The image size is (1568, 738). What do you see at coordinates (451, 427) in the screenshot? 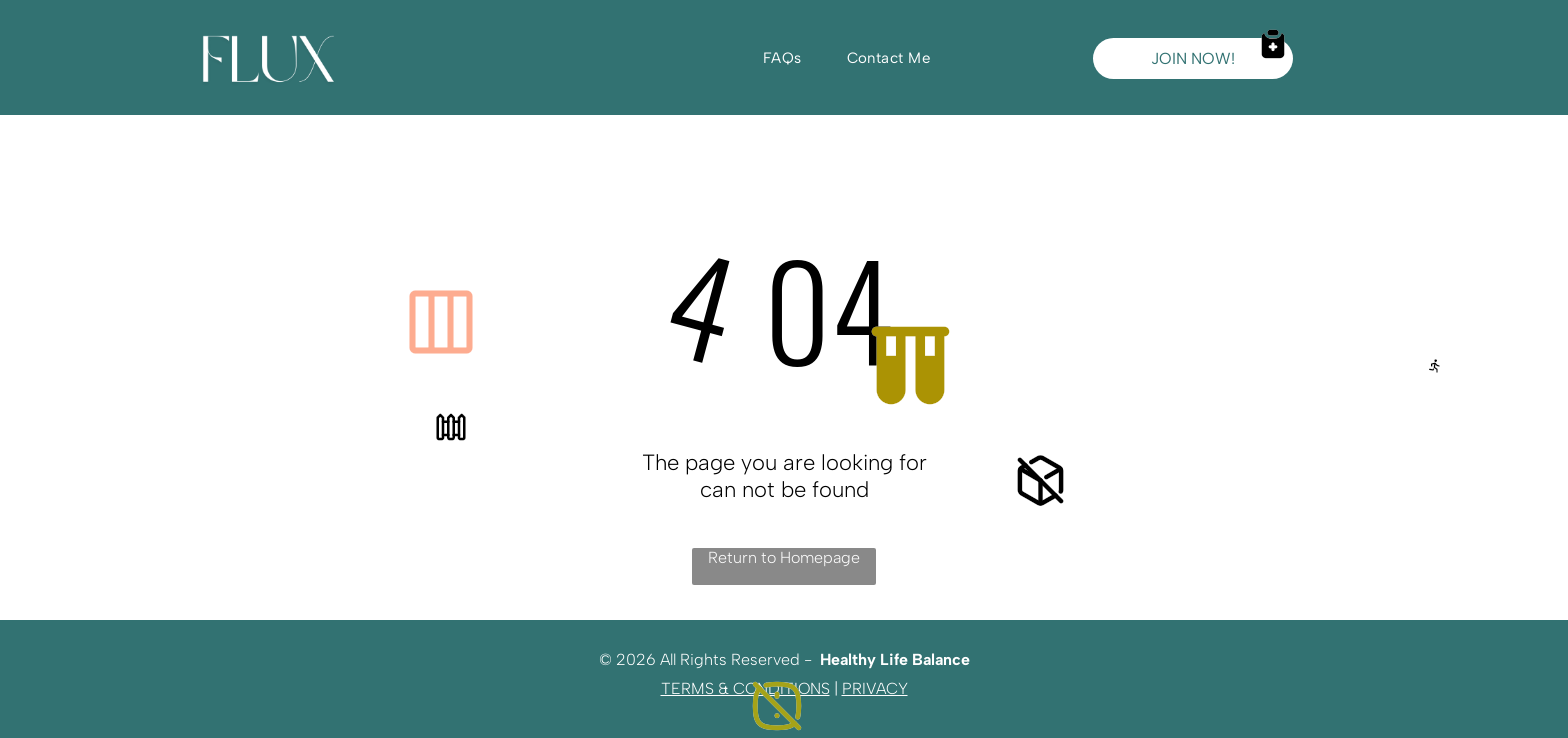
I see `set boundary or privacy restrictions` at bounding box center [451, 427].